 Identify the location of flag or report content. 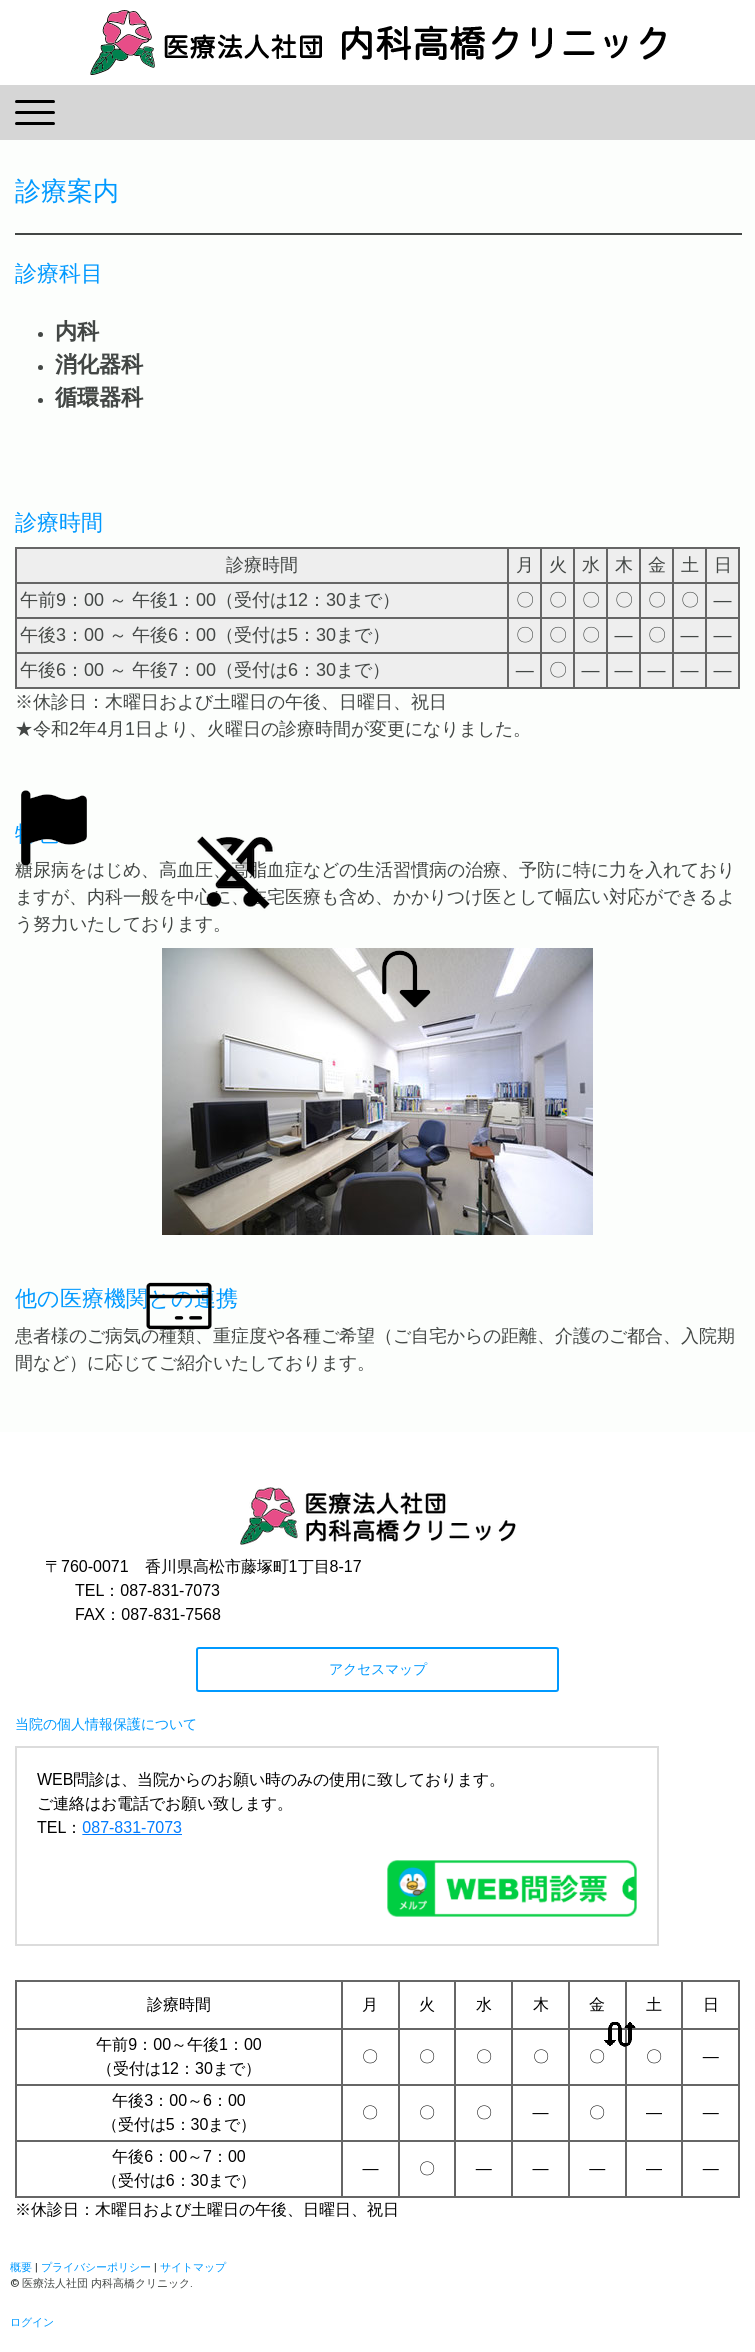
(54, 828).